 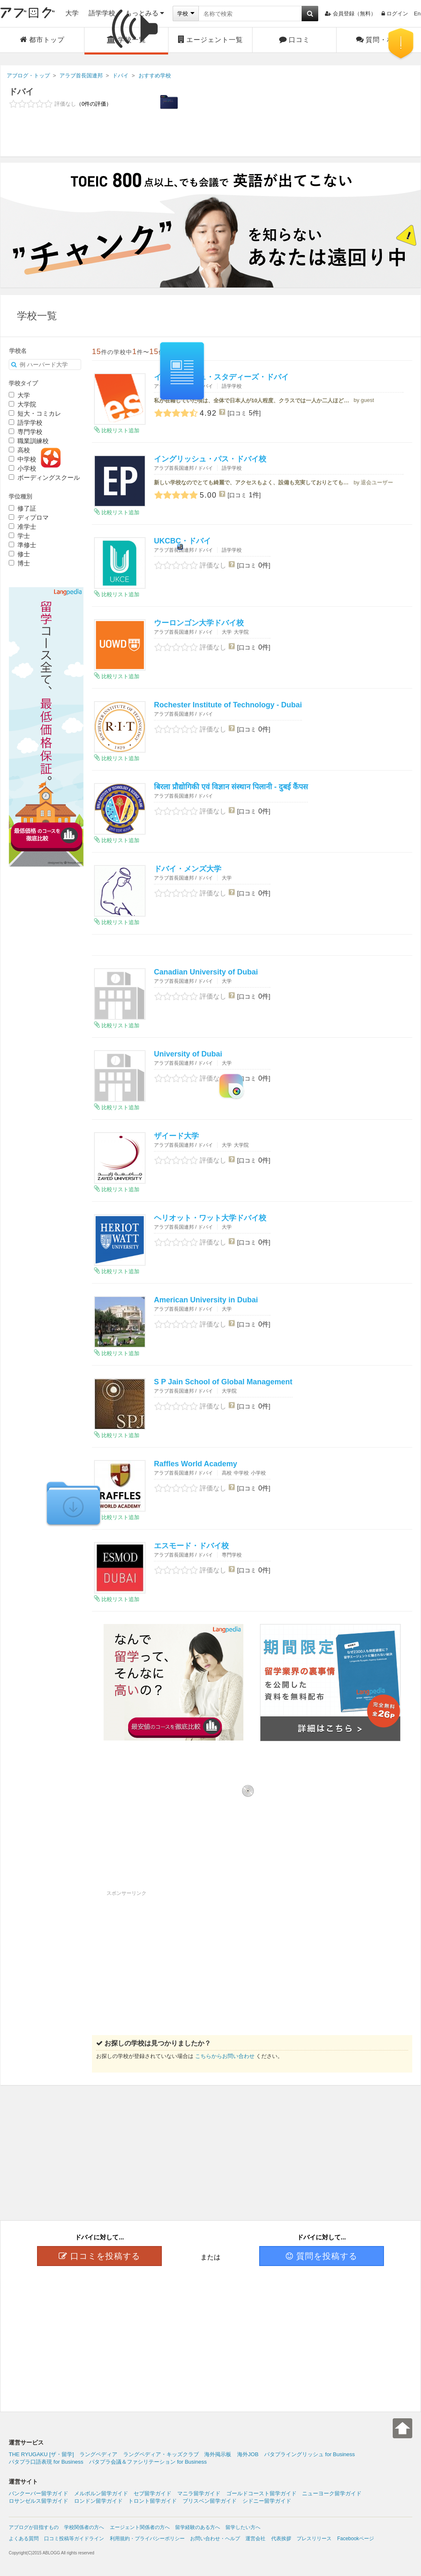 What do you see at coordinates (169, 102) in the screenshot?
I see `open programming projects folder` at bounding box center [169, 102].